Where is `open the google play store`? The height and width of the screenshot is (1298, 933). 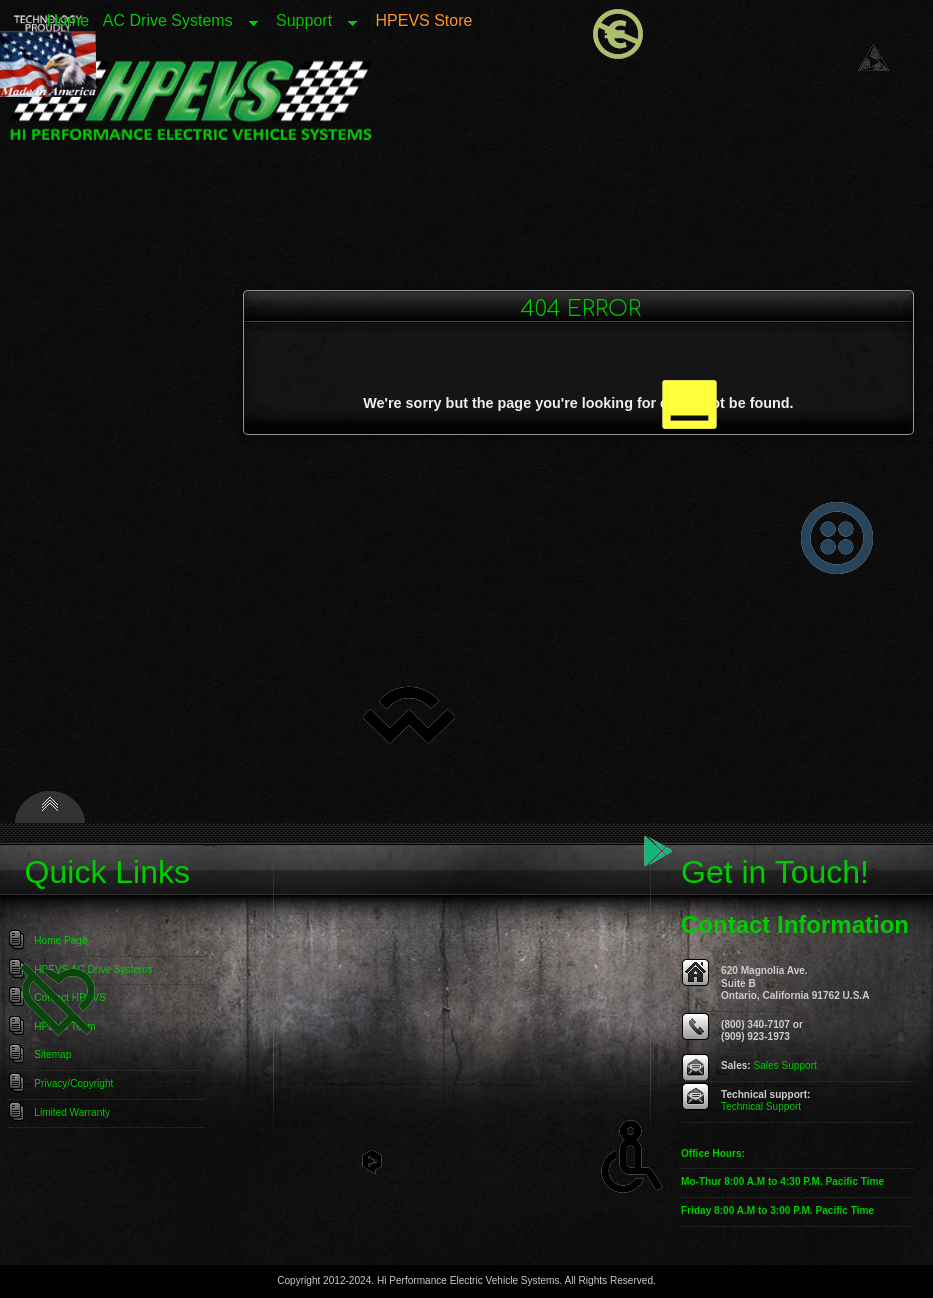 open the google play store is located at coordinates (658, 851).